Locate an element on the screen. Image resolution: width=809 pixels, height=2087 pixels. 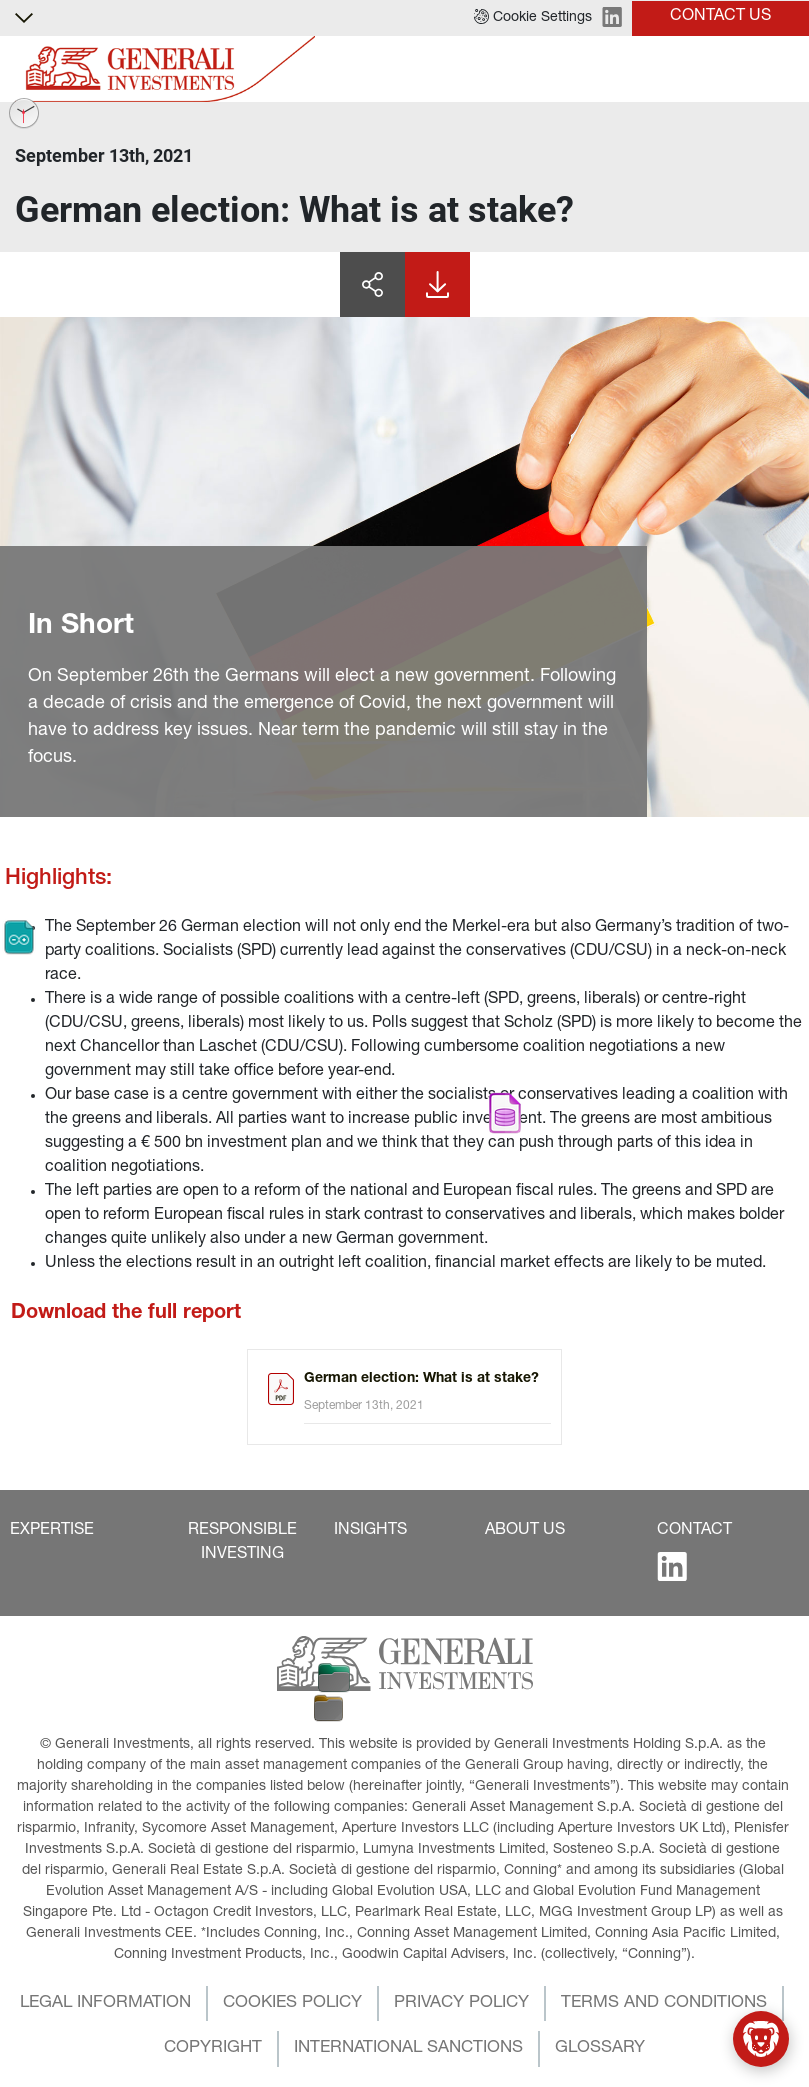
open recently accessed documents is located at coordinates (24, 113).